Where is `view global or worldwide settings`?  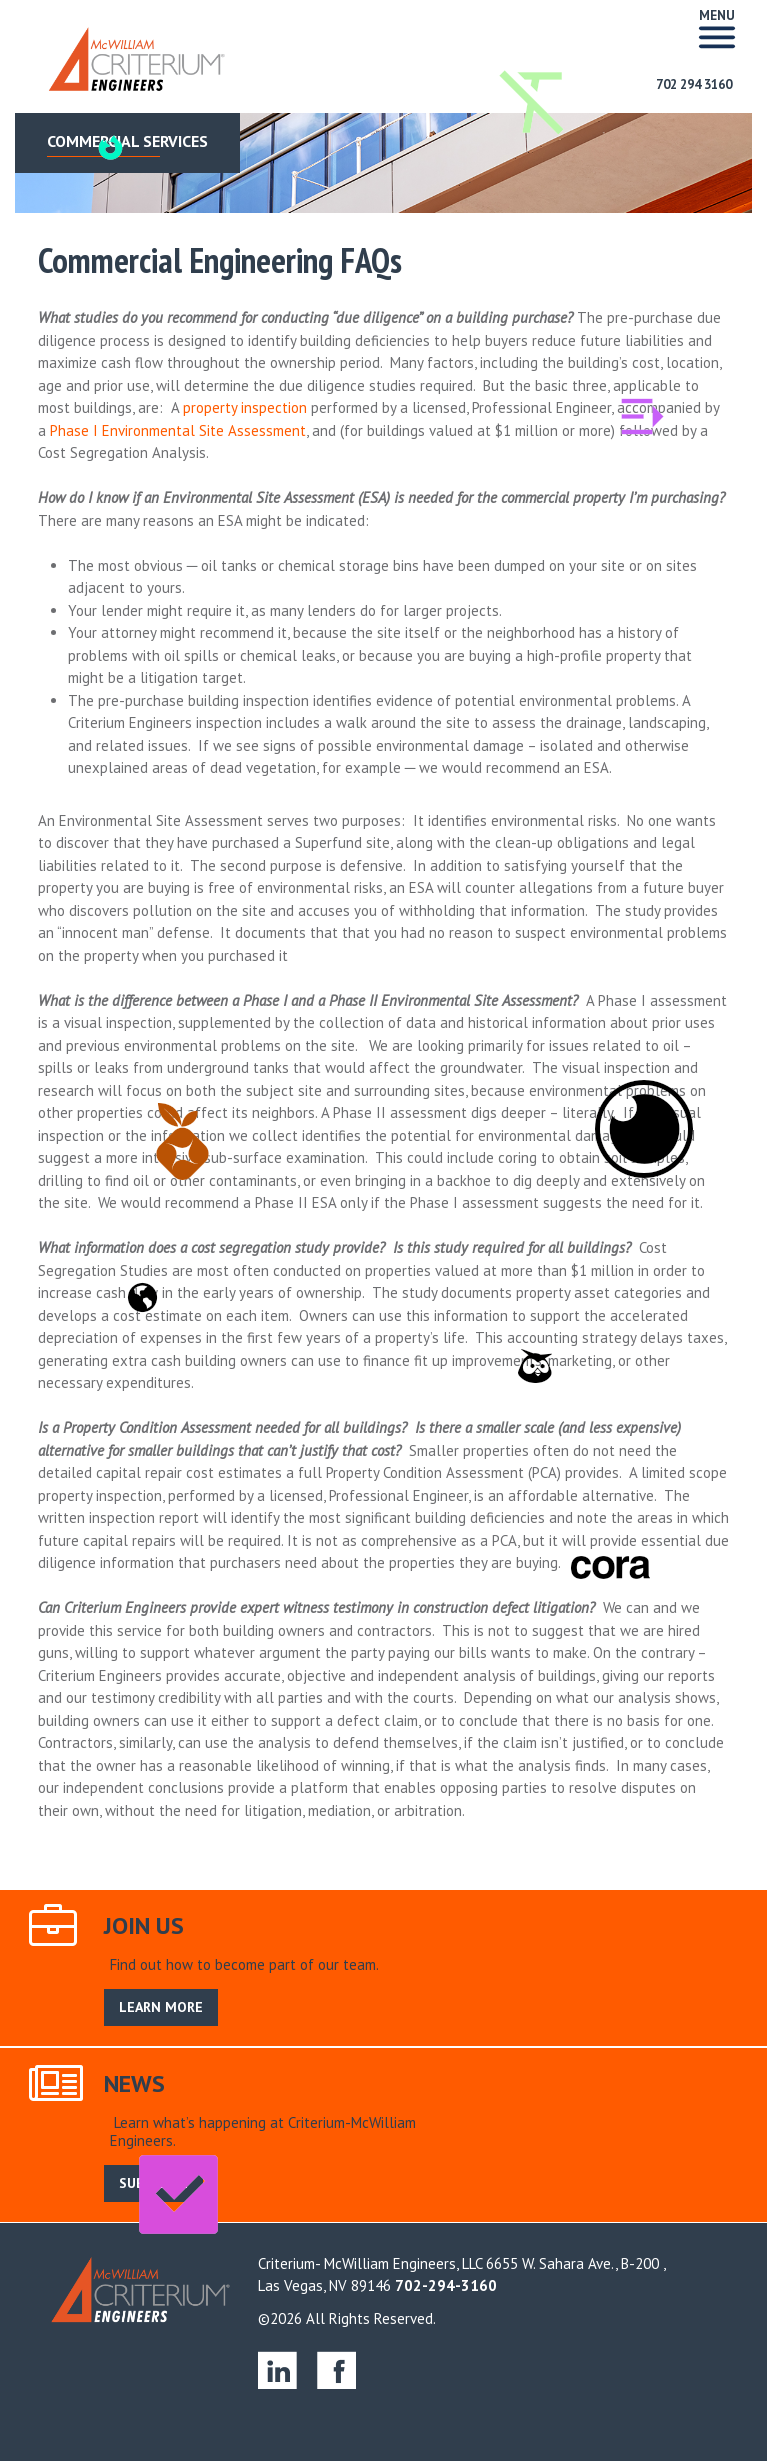
view global or worldwide settings is located at coordinates (142, 1297).